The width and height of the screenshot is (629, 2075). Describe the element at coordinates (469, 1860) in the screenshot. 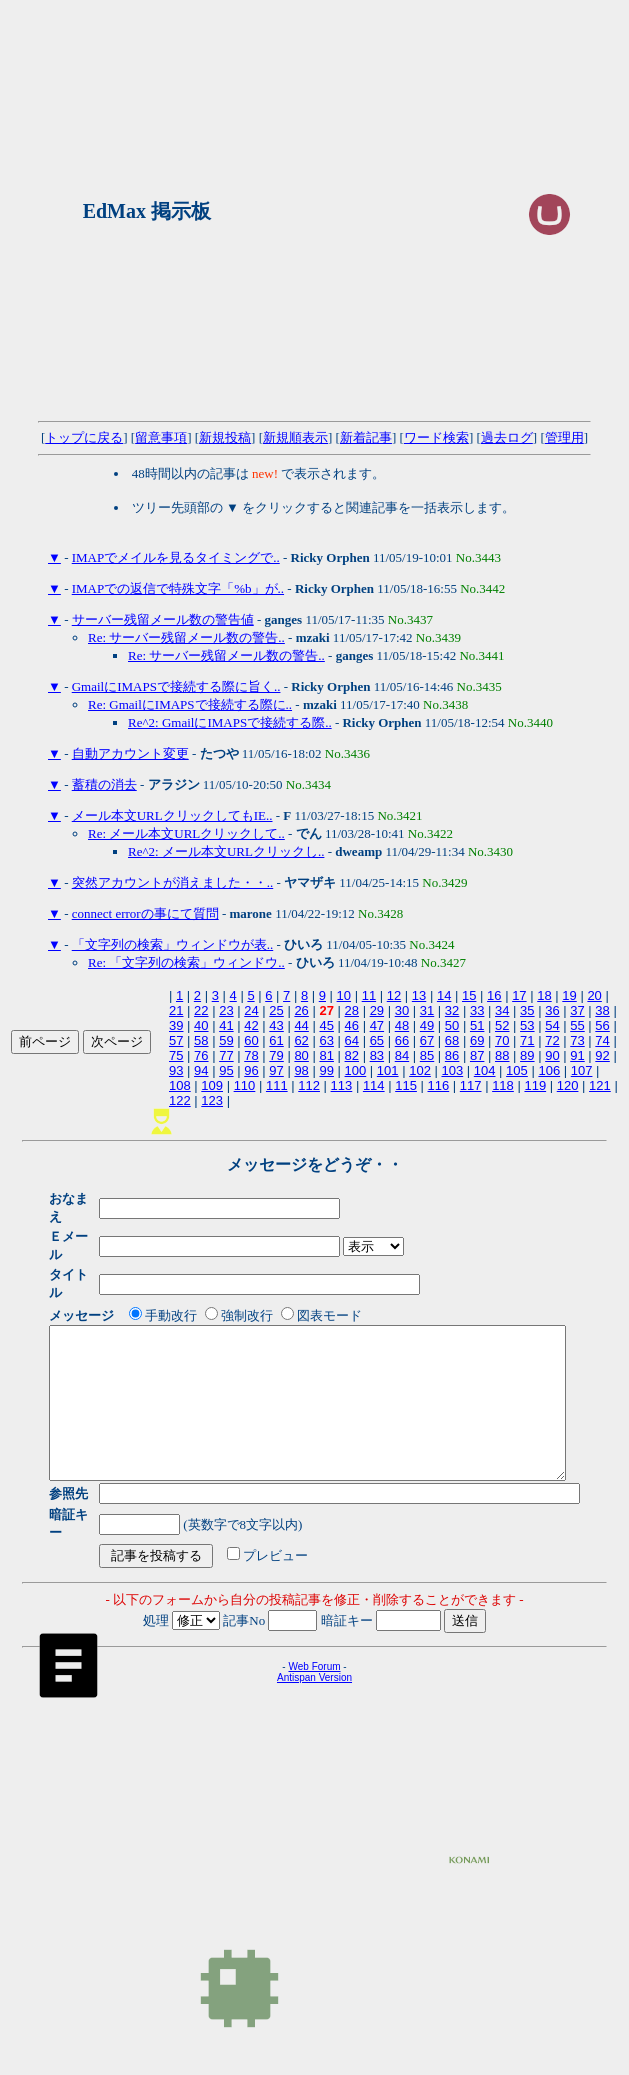

I see `konami company logo` at that location.